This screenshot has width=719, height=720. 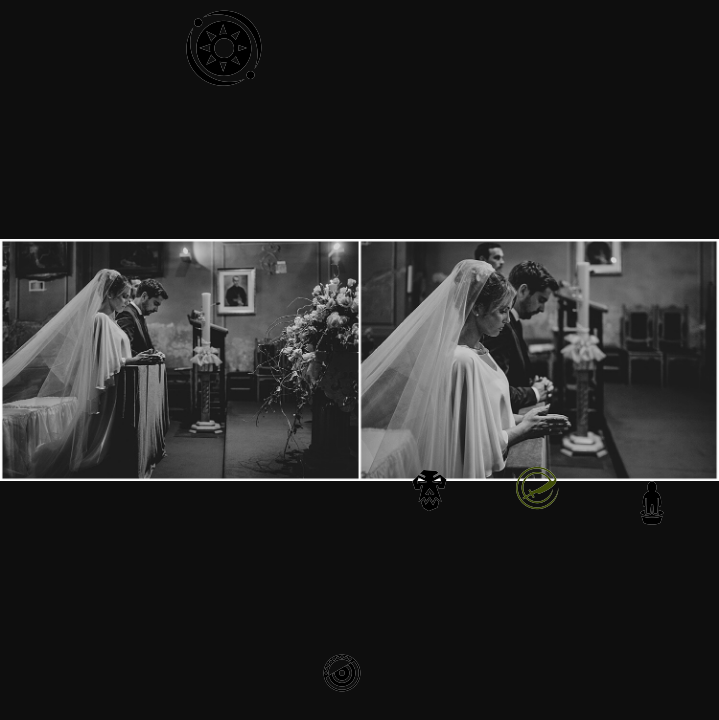 What do you see at coordinates (537, 488) in the screenshot?
I see `activate spin attack or special sword ability` at bounding box center [537, 488].